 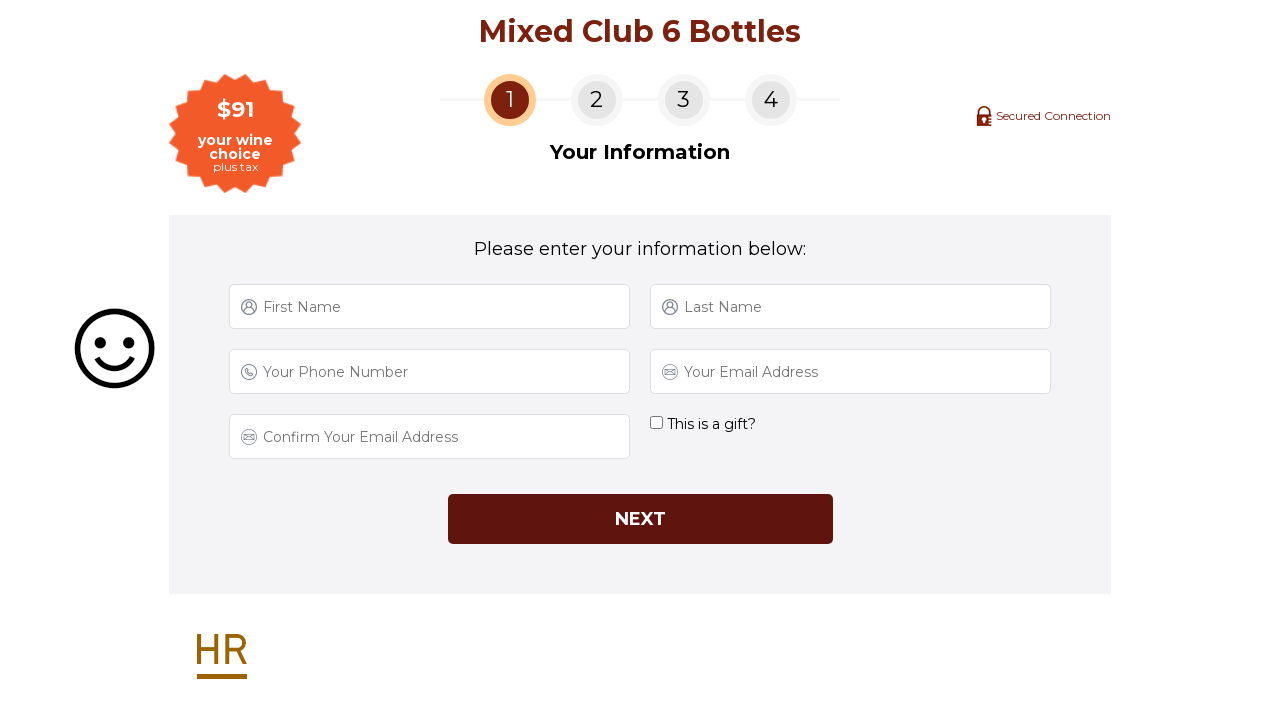 What do you see at coordinates (222, 654) in the screenshot?
I see `insert a horizontal rule or divider line` at bounding box center [222, 654].